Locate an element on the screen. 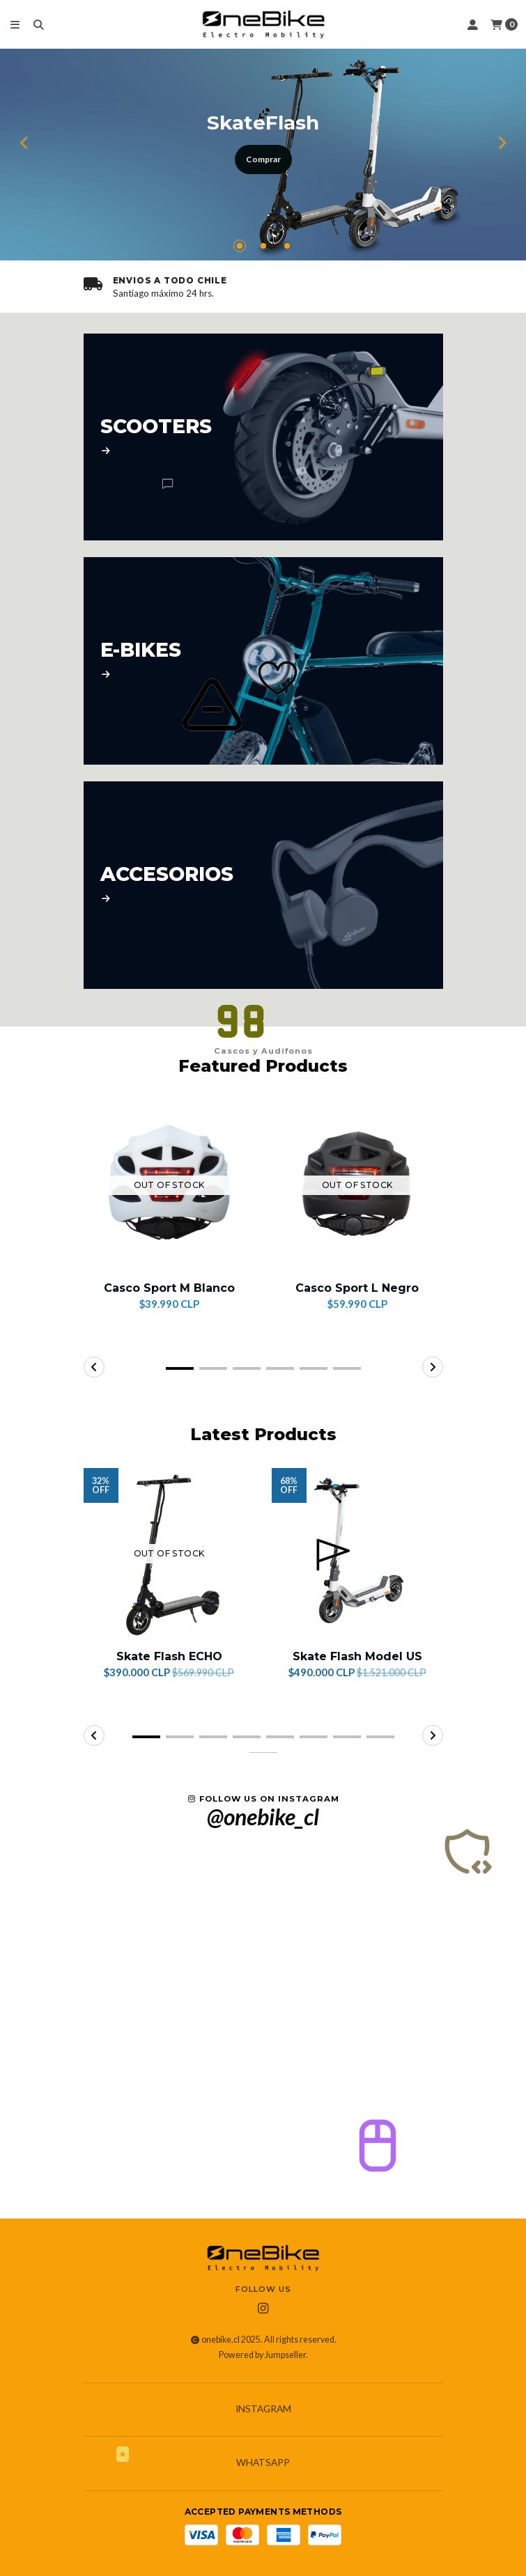 The image size is (526, 2576). view starred or favorite playing cards is located at coordinates (123, 2454).